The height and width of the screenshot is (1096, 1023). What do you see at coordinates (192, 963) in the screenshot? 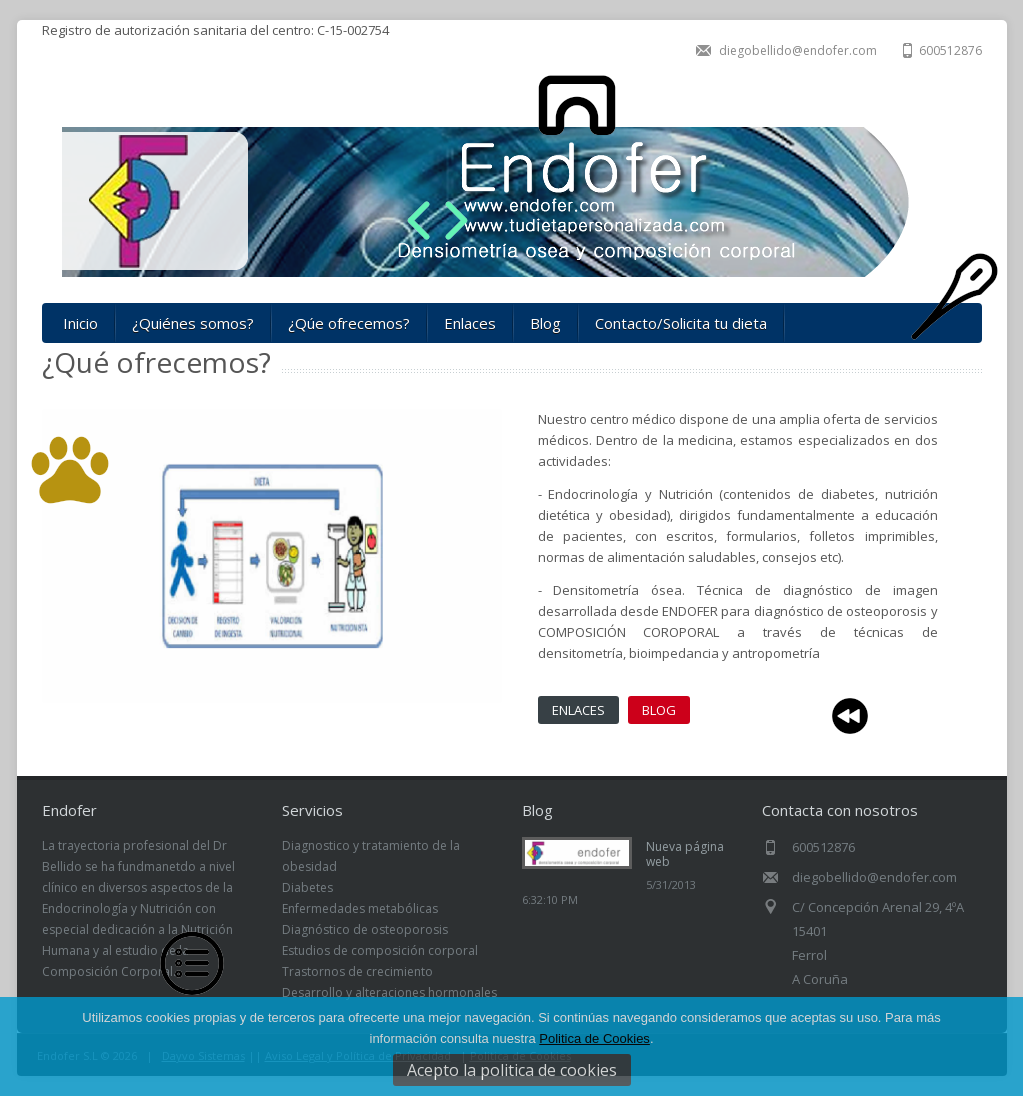
I see `view list or menu options` at bounding box center [192, 963].